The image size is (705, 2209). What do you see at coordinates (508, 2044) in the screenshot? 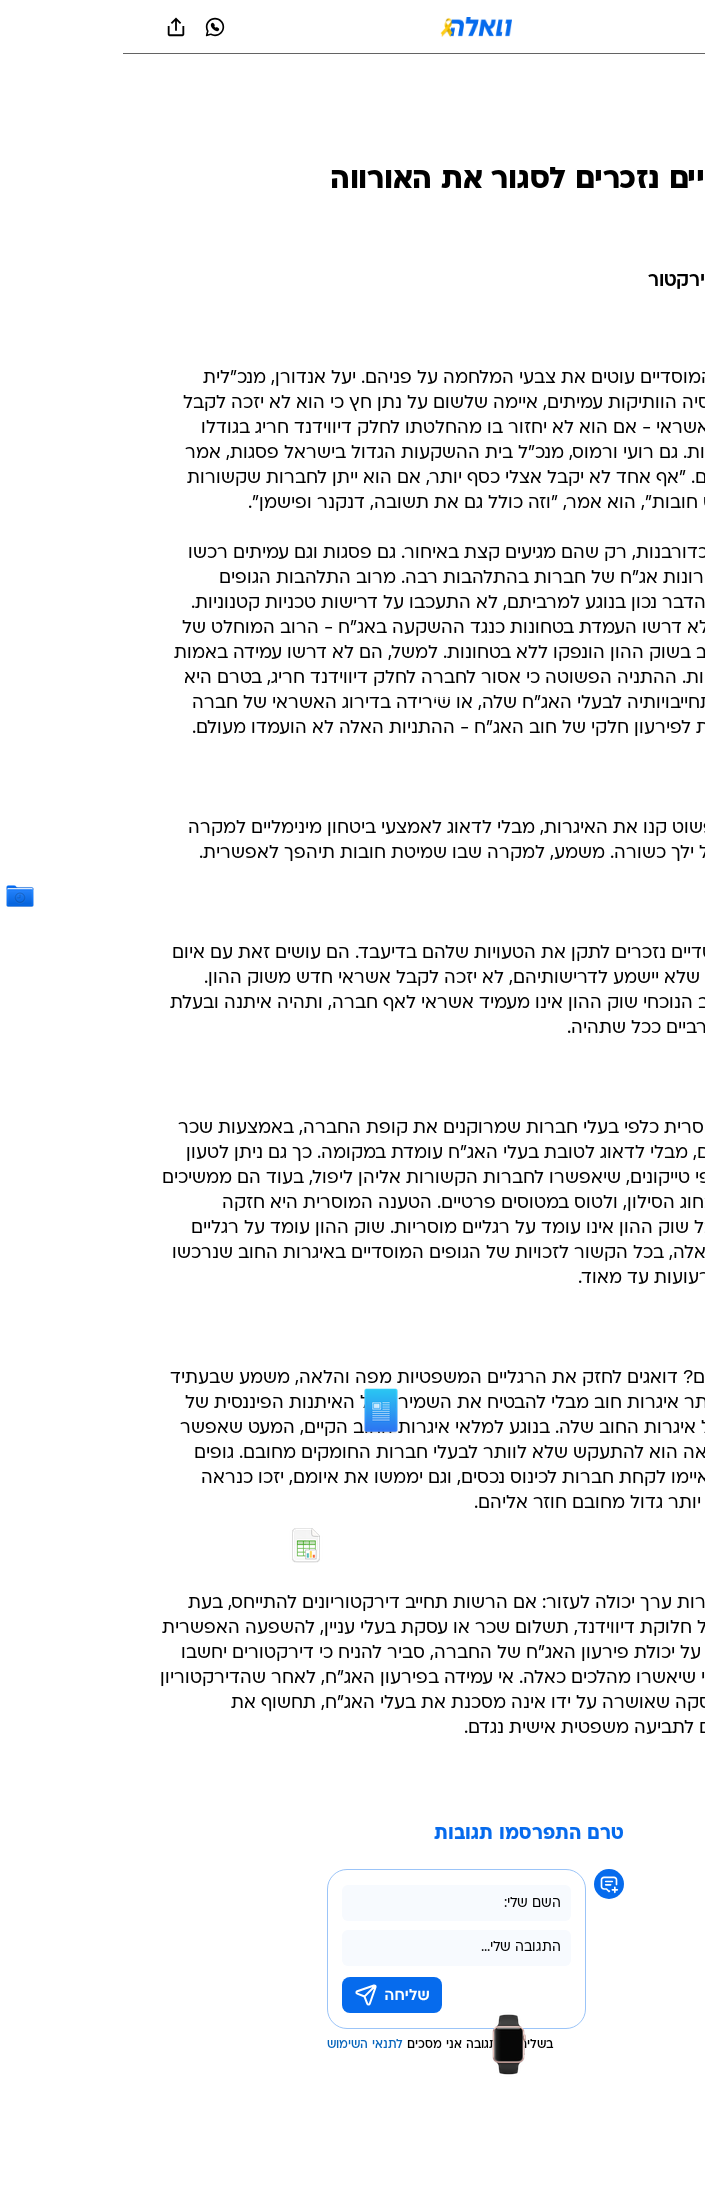
I see `apple watch device in connected devices list` at bounding box center [508, 2044].